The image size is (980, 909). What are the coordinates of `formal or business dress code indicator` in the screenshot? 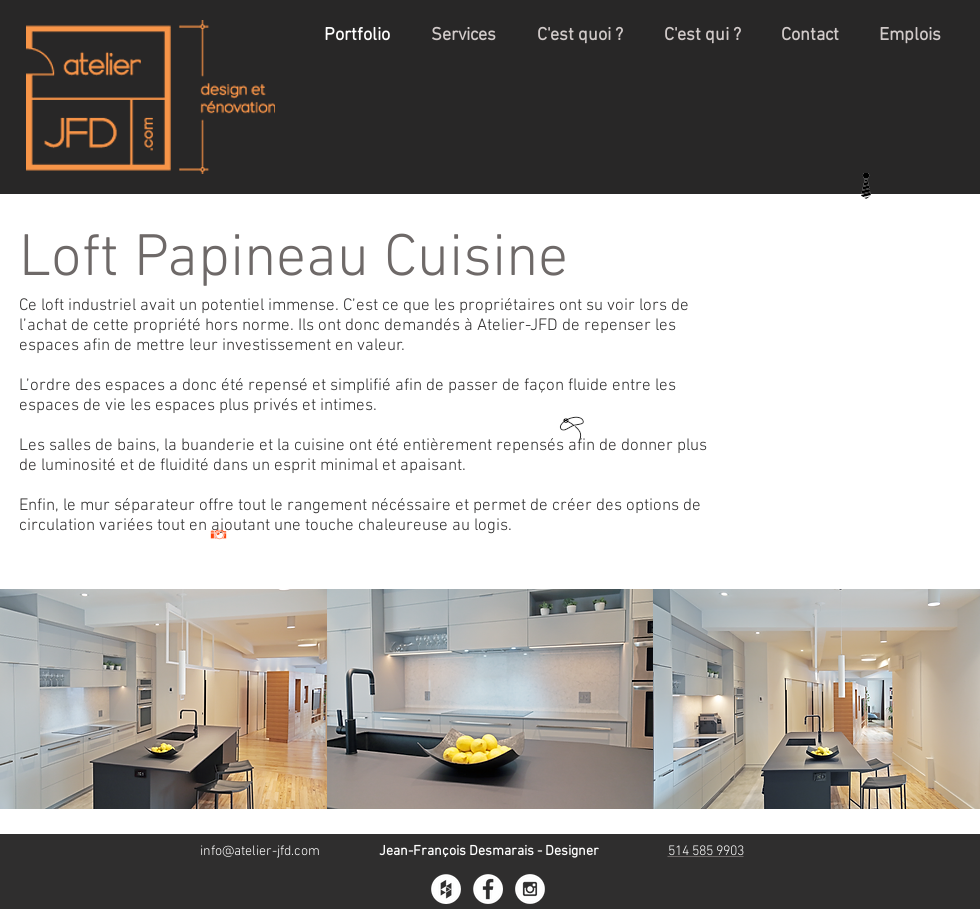 It's located at (866, 186).